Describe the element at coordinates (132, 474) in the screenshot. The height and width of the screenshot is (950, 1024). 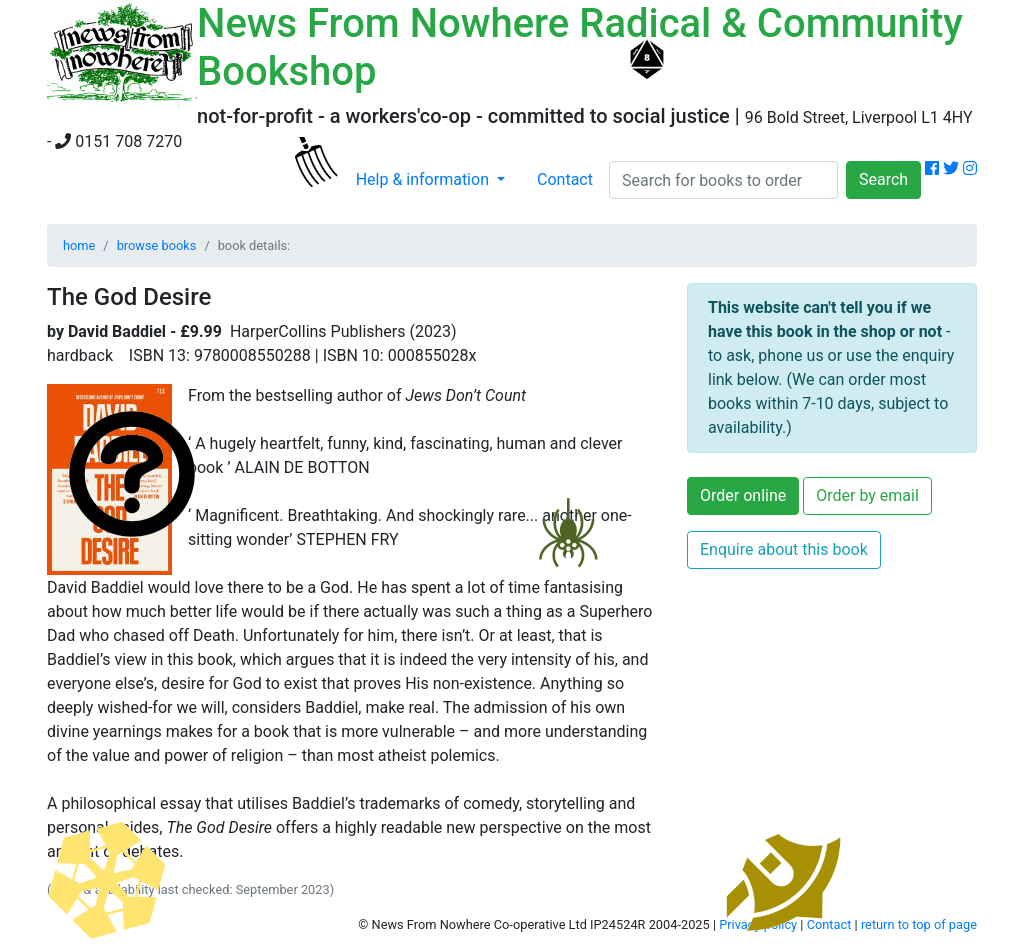
I see `access help or support documentation` at that location.